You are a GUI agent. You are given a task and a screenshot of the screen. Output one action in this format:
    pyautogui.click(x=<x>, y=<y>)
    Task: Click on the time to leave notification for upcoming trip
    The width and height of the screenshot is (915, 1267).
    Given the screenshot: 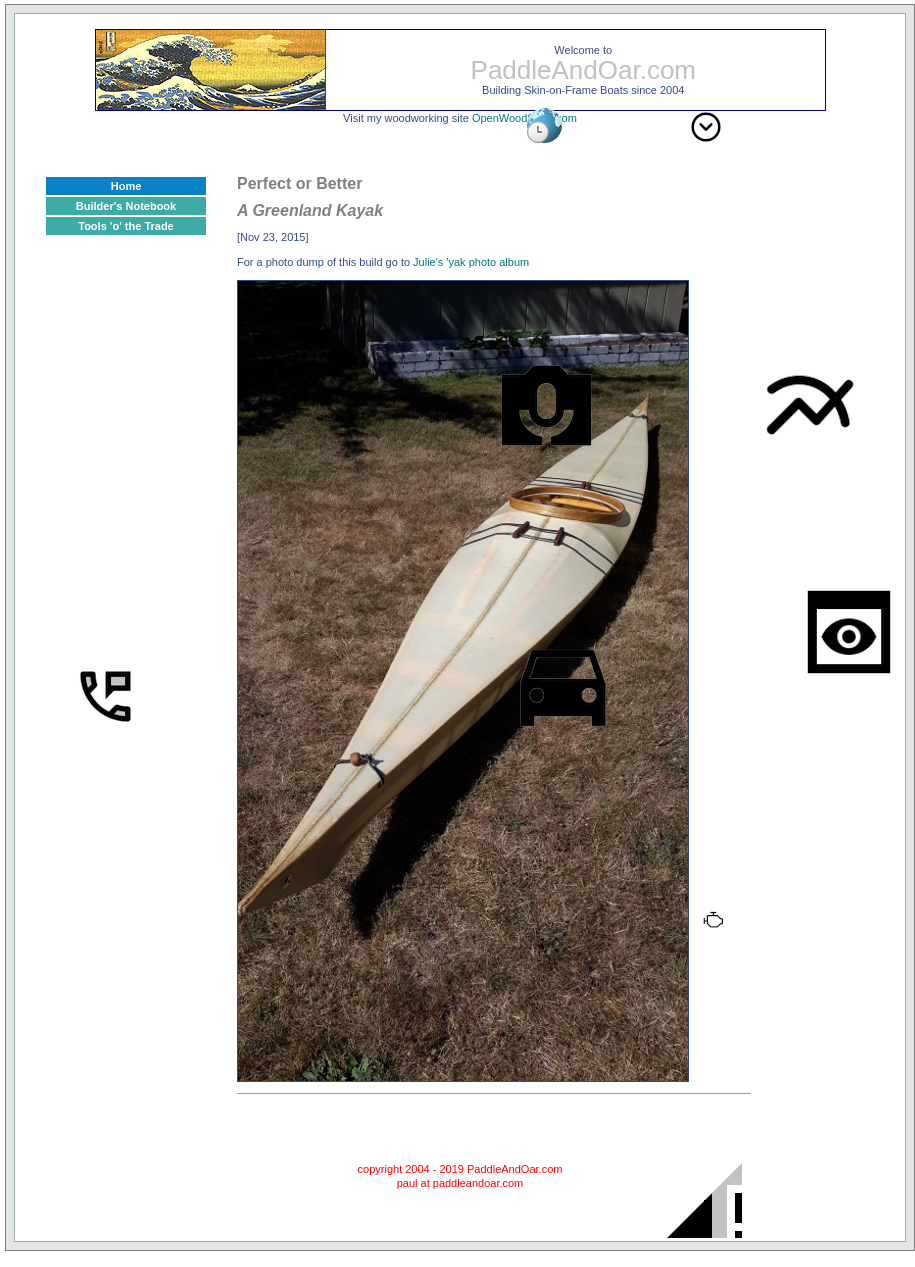 What is the action you would take?
    pyautogui.click(x=563, y=688)
    